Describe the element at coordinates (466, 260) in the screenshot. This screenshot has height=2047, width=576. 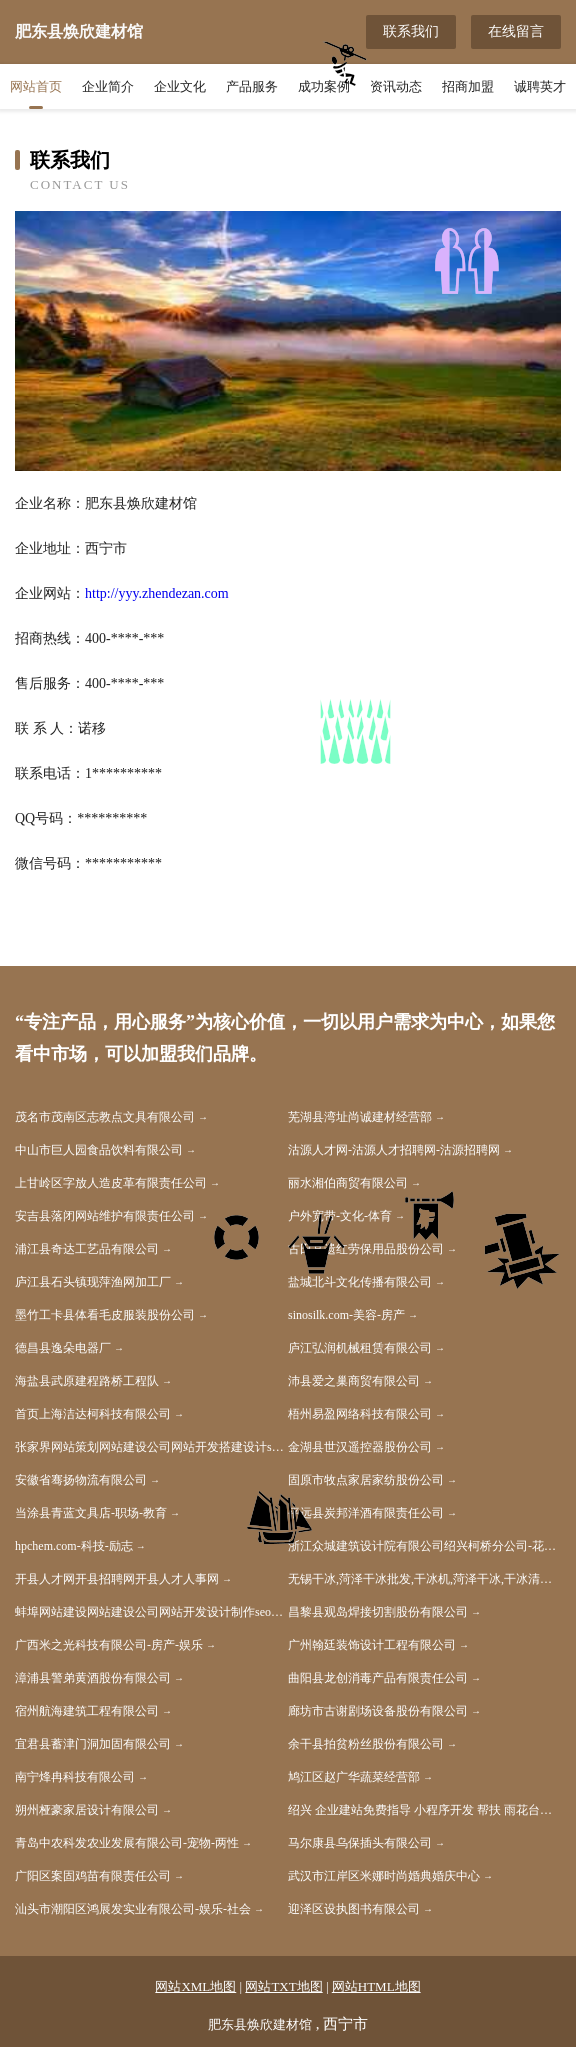
I see `toggle between two modes or perspectives` at that location.